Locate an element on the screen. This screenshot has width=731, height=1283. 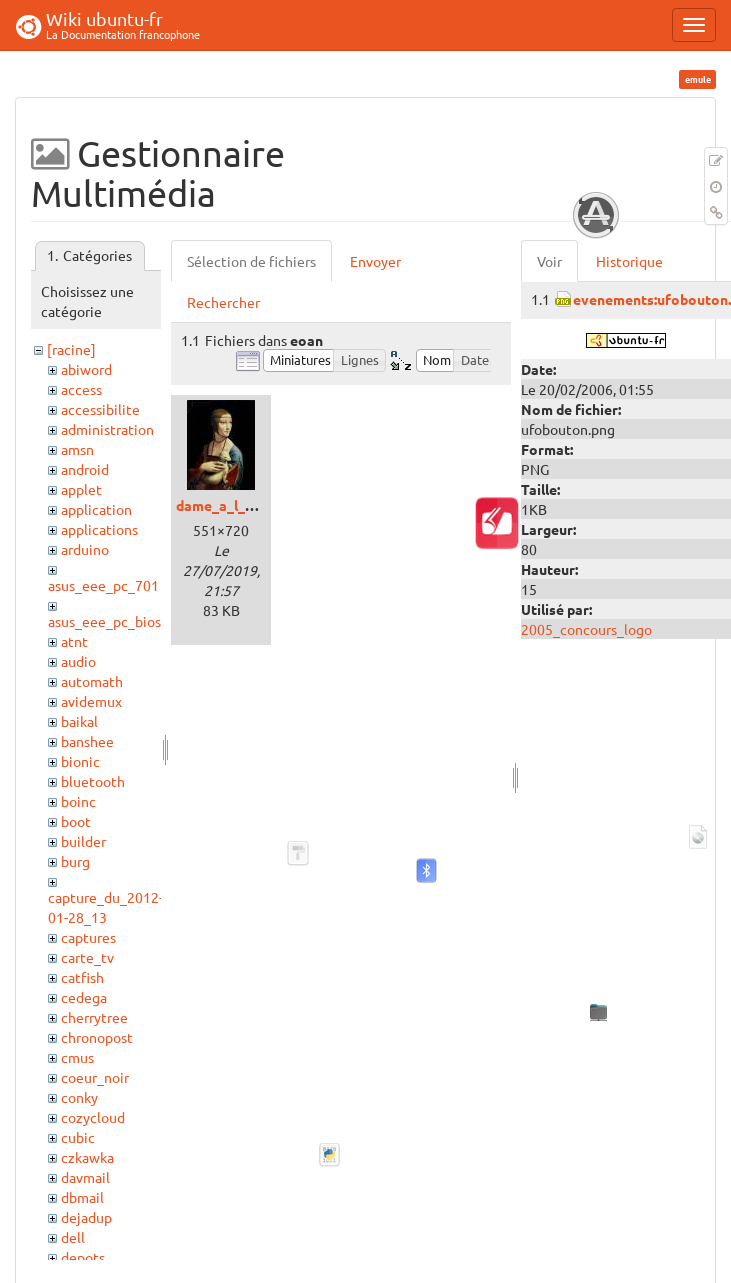
check for available system updates is located at coordinates (596, 215).